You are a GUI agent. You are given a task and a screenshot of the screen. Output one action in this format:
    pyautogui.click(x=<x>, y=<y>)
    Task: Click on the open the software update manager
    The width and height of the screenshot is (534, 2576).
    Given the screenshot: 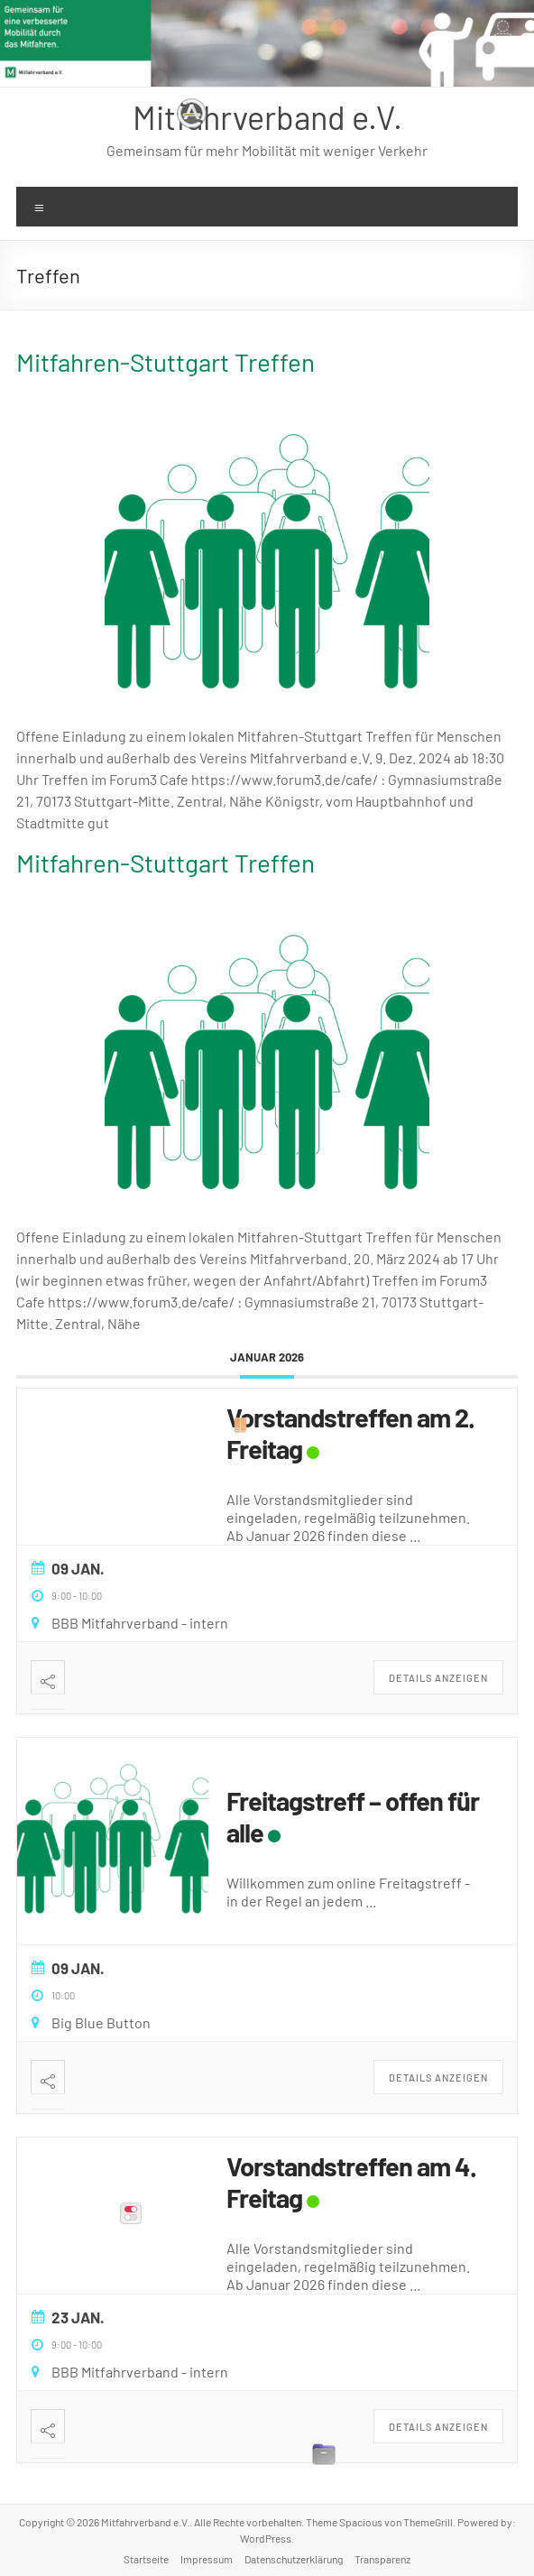 What is the action you would take?
    pyautogui.click(x=191, y=113)
    